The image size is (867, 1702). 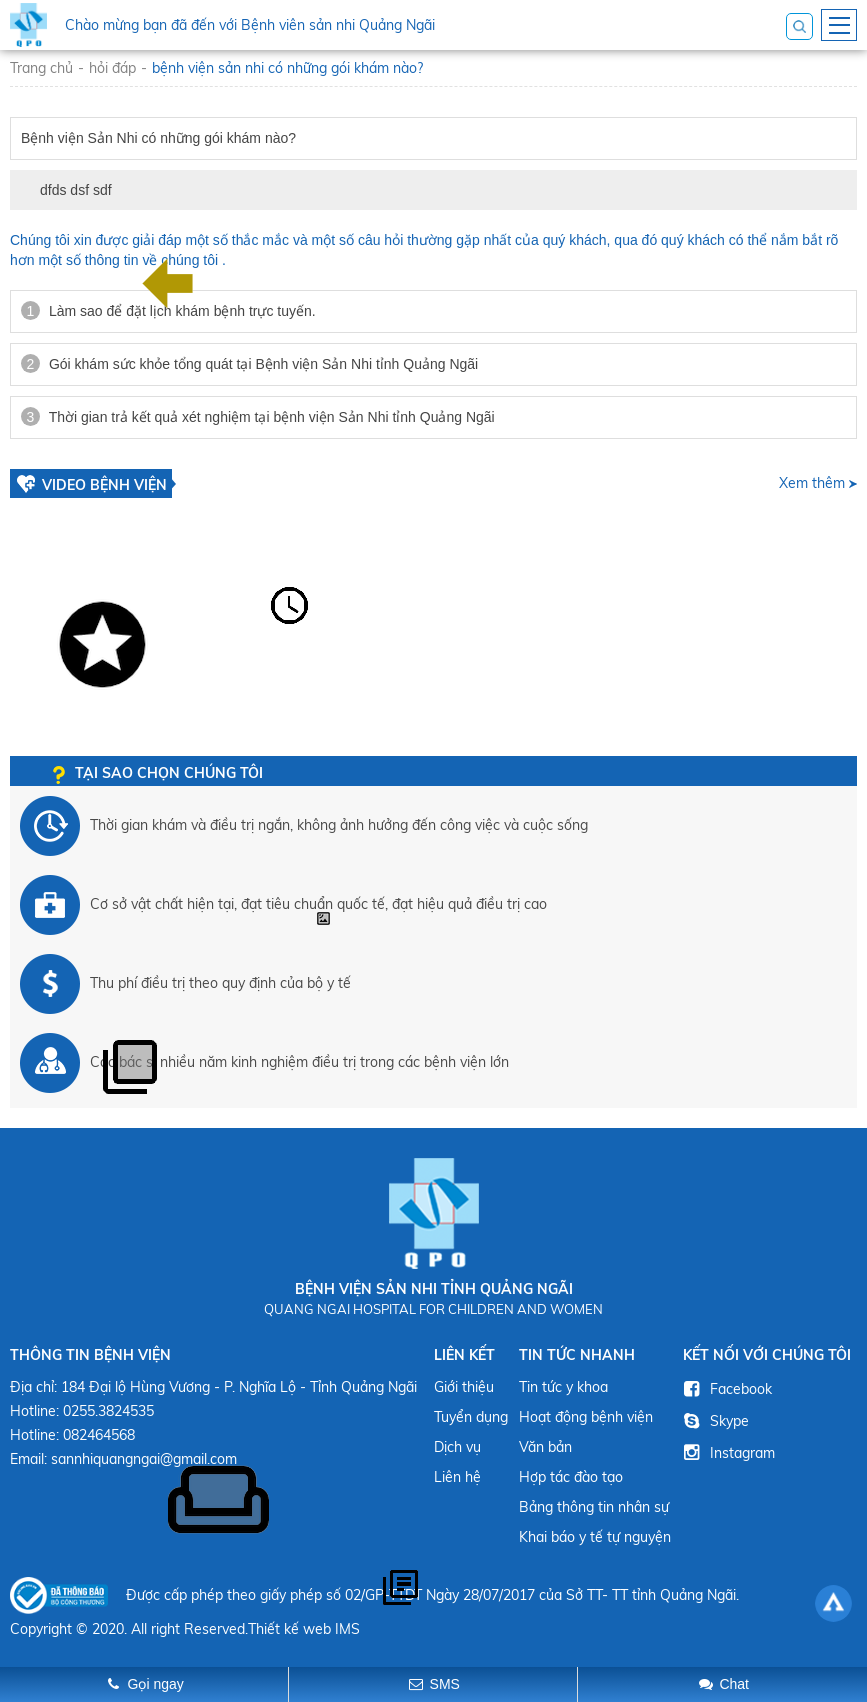 What do you see at coordinates (218, 1499) in the screenshot?
I see `view weekend or leisure activities` at bounding box center [218, 1499].